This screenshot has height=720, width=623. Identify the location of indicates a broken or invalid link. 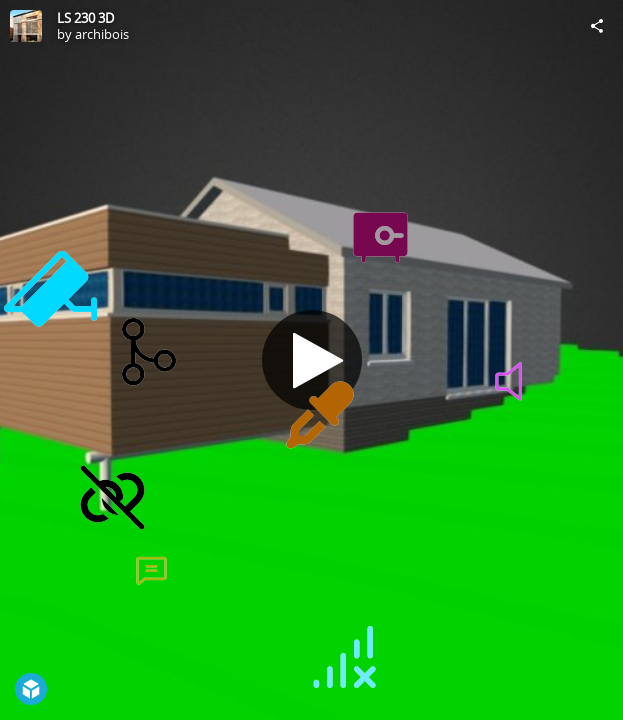
(112, 497).